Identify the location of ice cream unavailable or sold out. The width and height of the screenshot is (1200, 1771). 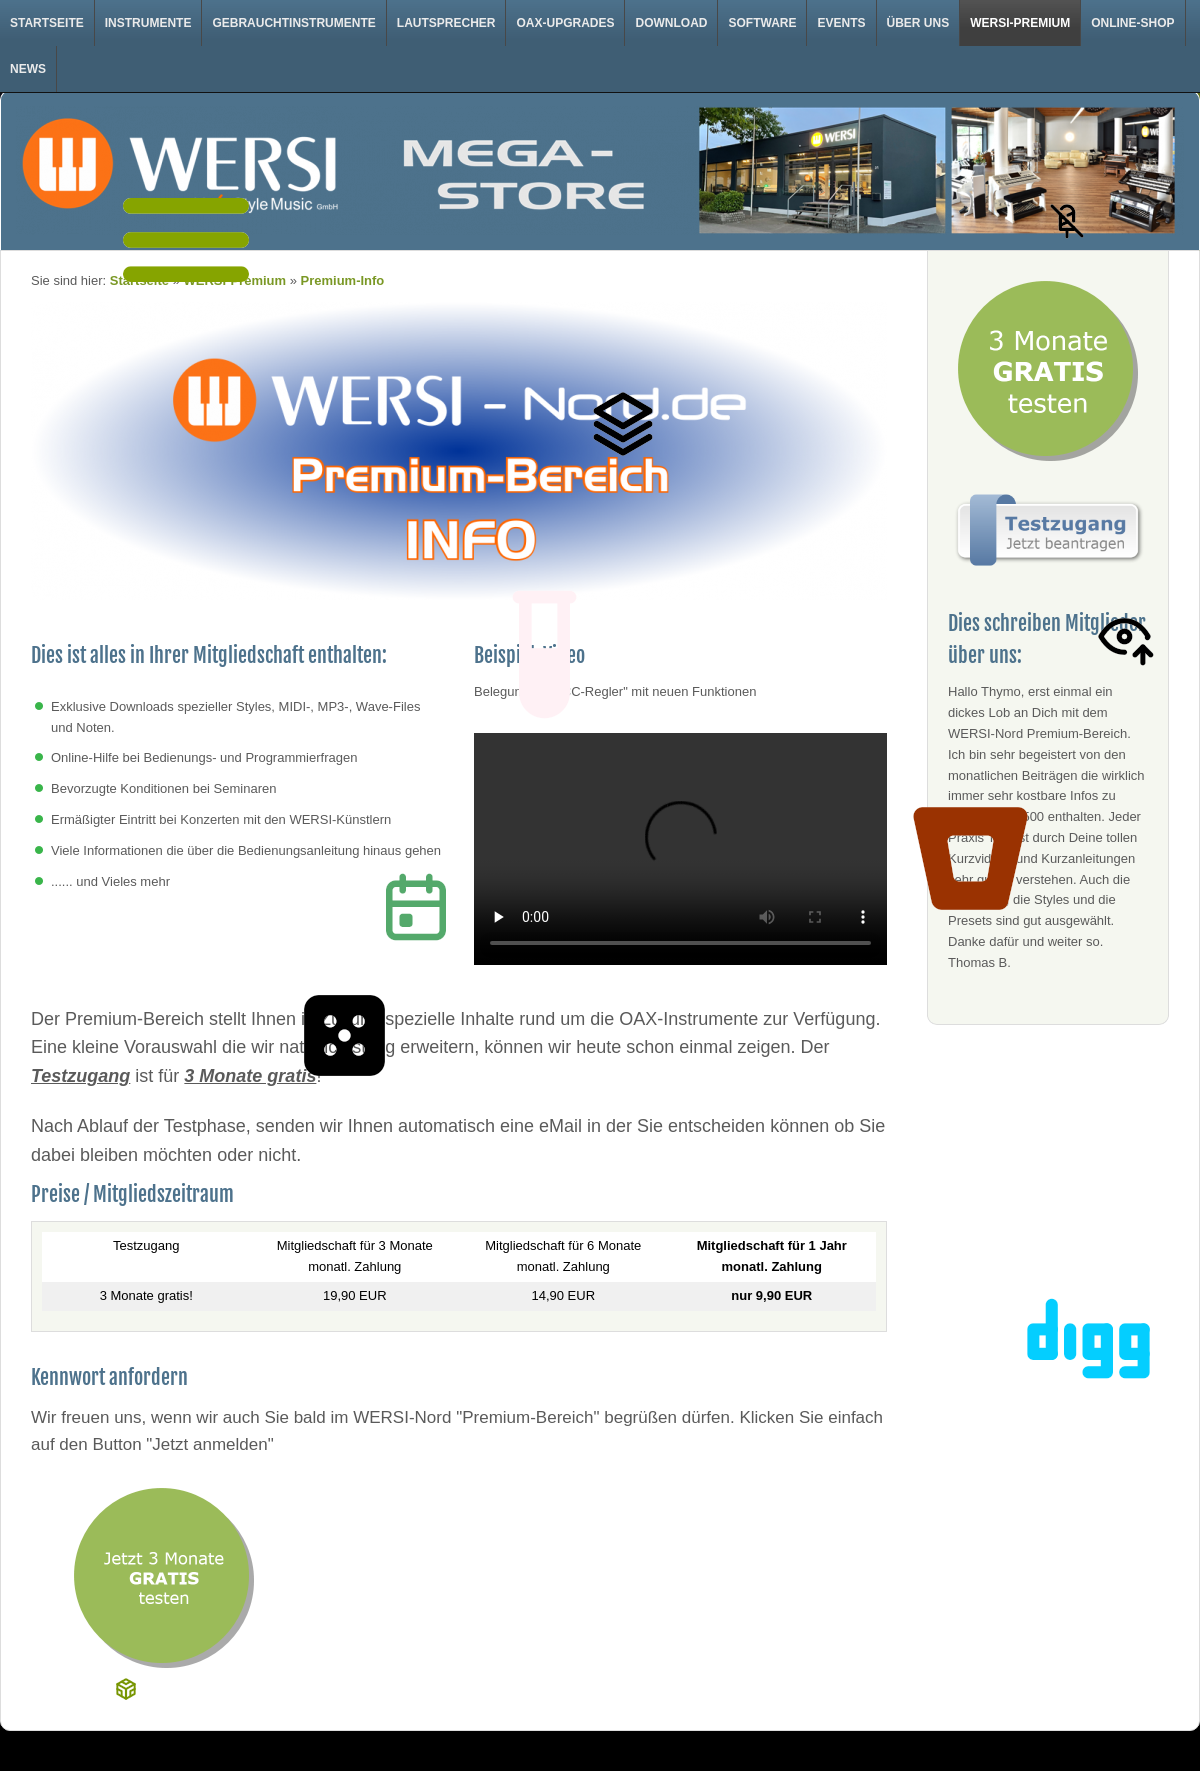
(1067, 221).